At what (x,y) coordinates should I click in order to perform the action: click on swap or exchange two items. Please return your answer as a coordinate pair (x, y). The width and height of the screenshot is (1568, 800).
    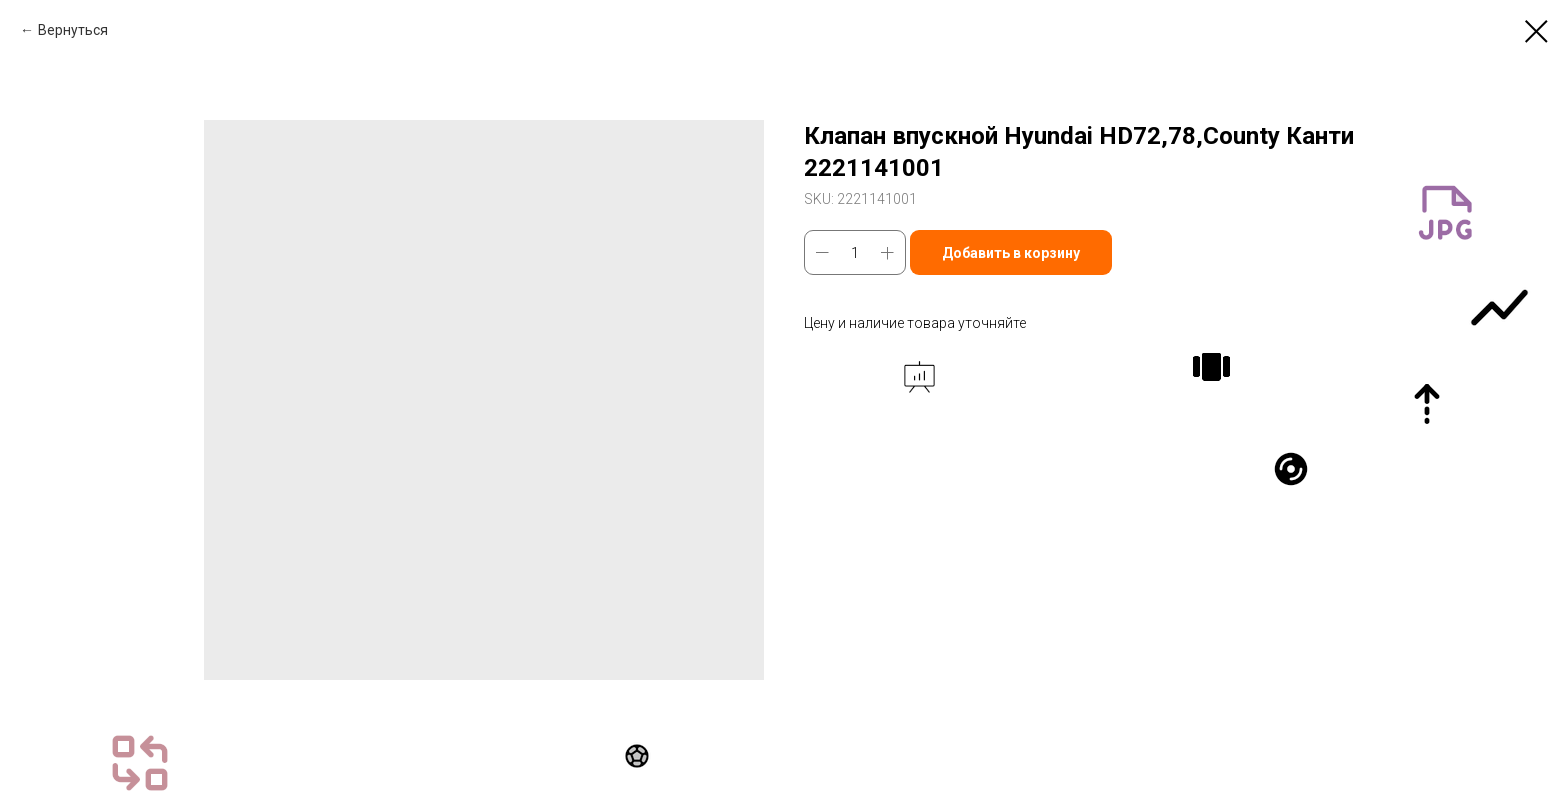
    Looking at the image, I should click on (140, 763).